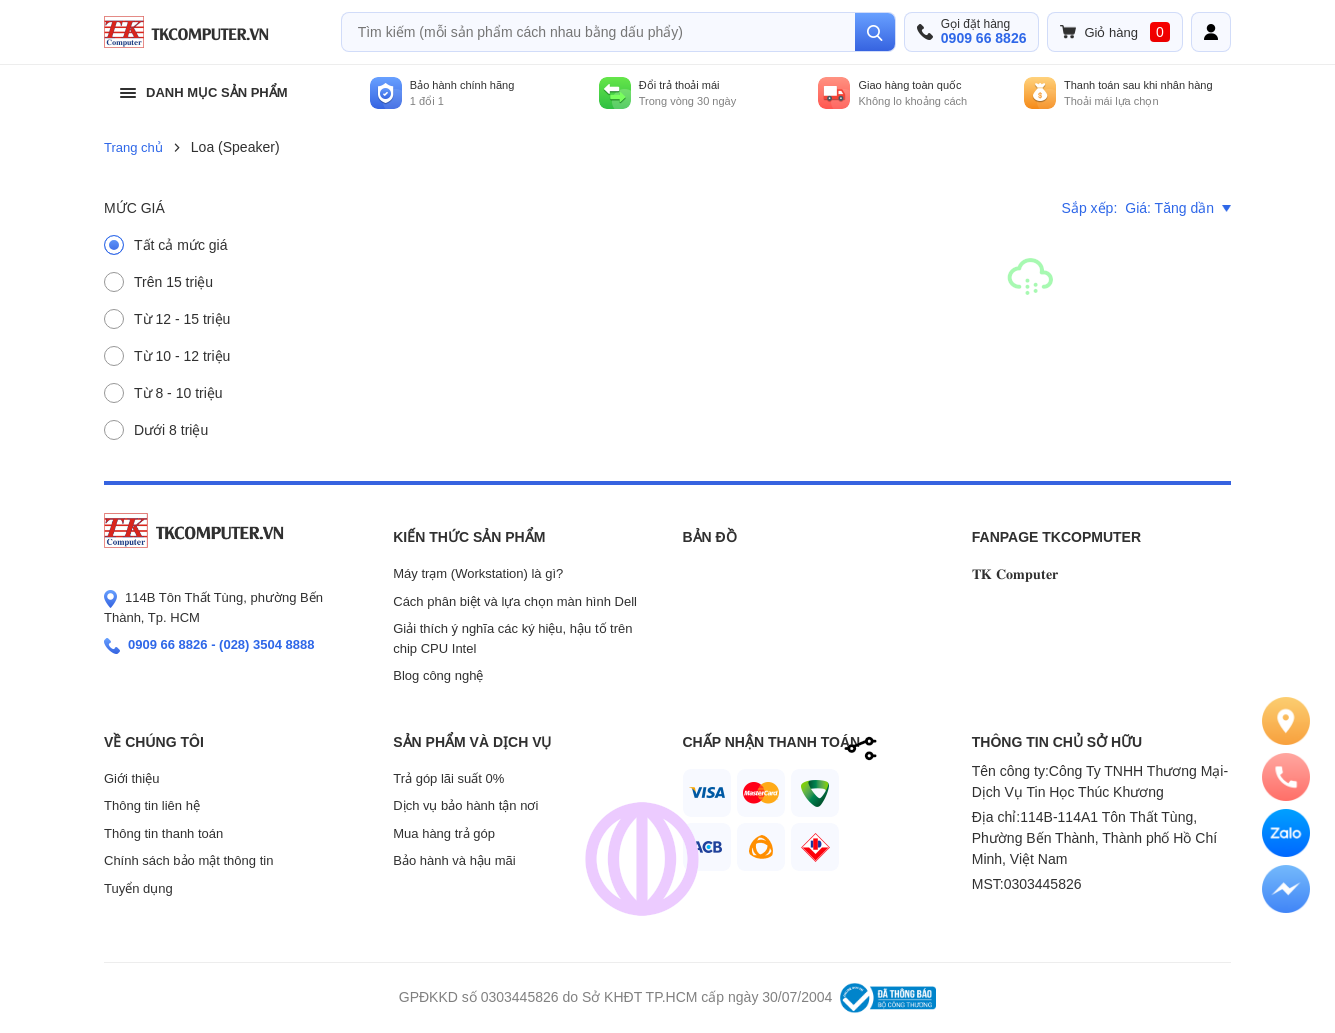 The image size is (1335, 1033). Describe the element at coordinates (860, 748) in the screenshot. I see `switch between circuit paths or connections` at that location.